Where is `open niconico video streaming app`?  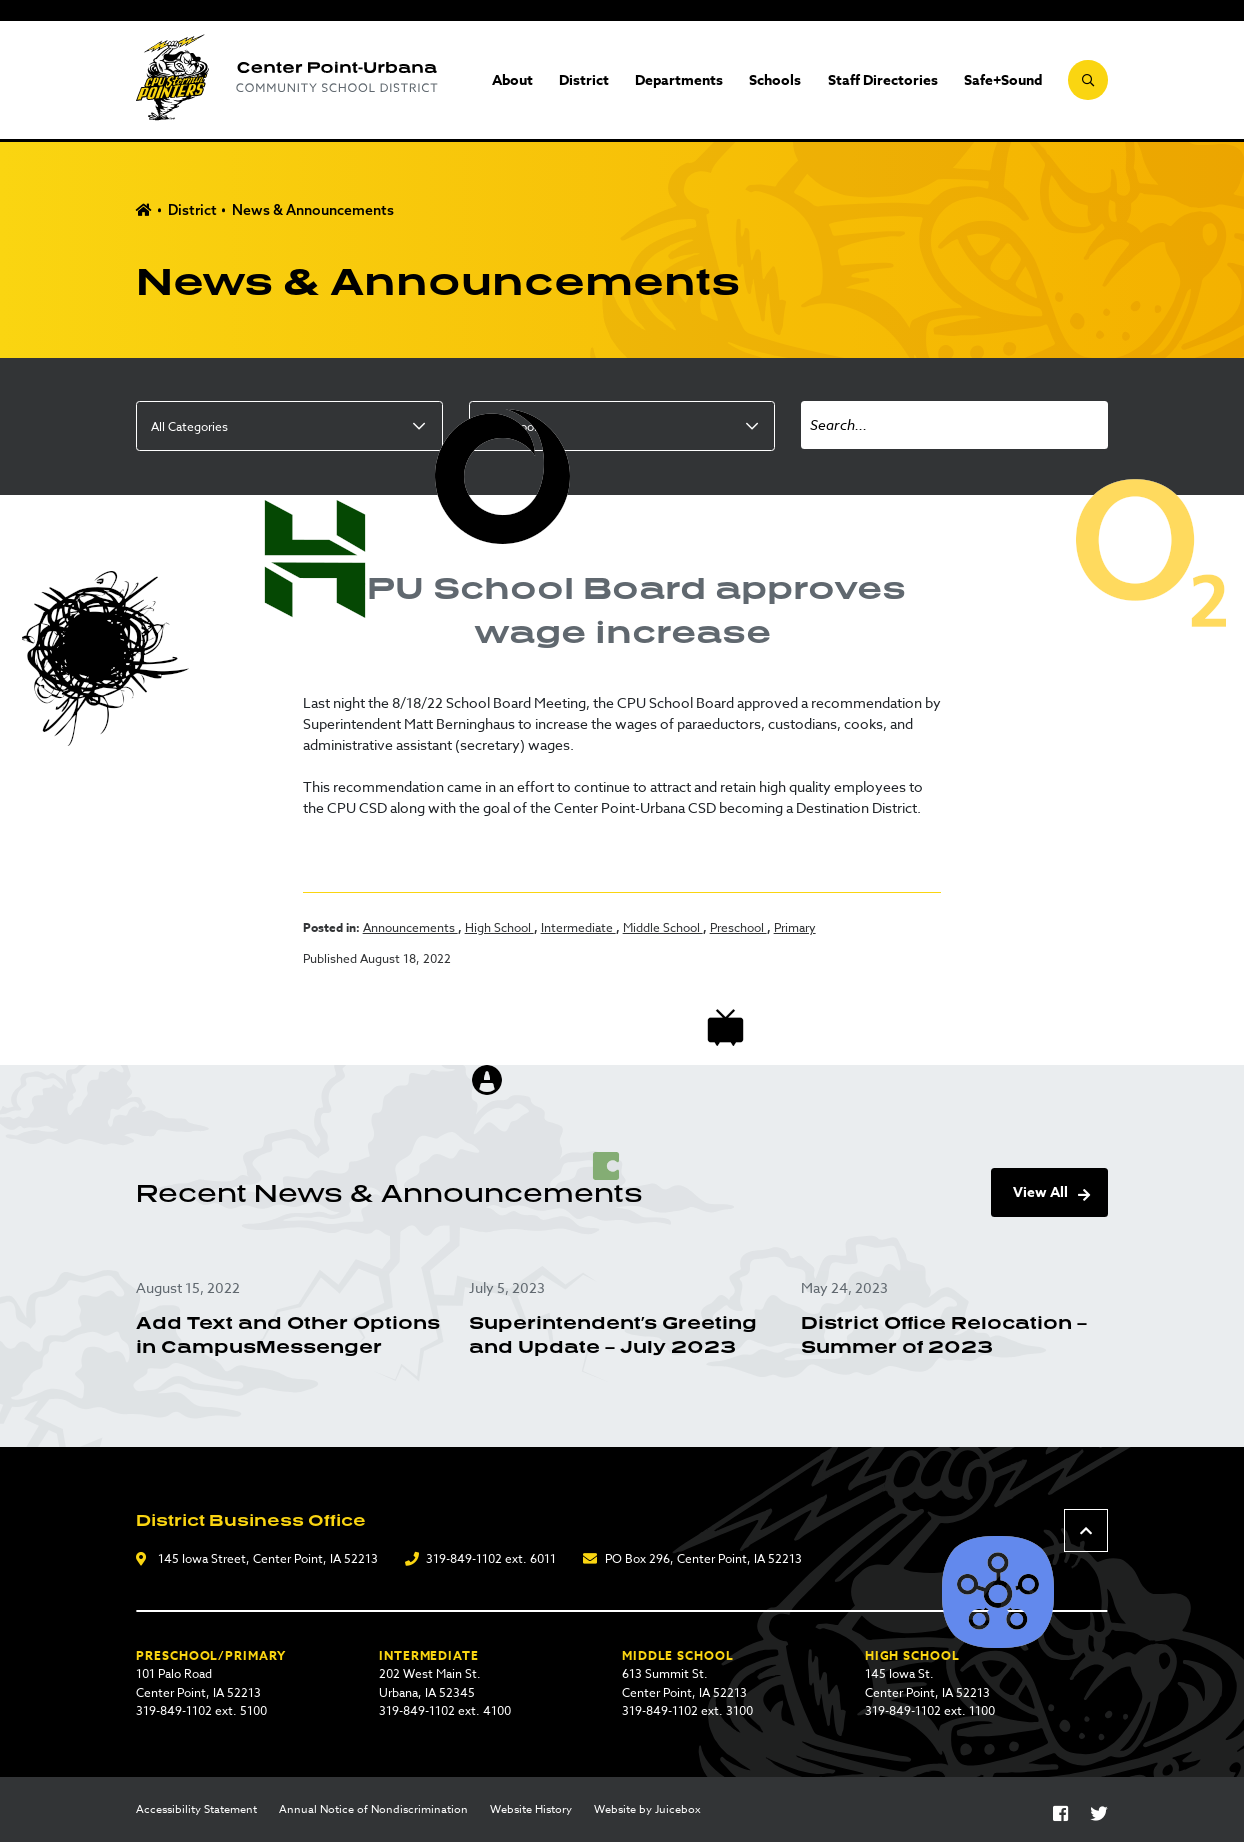 open niconico video streaming app is located at coordinates (725, 1027).